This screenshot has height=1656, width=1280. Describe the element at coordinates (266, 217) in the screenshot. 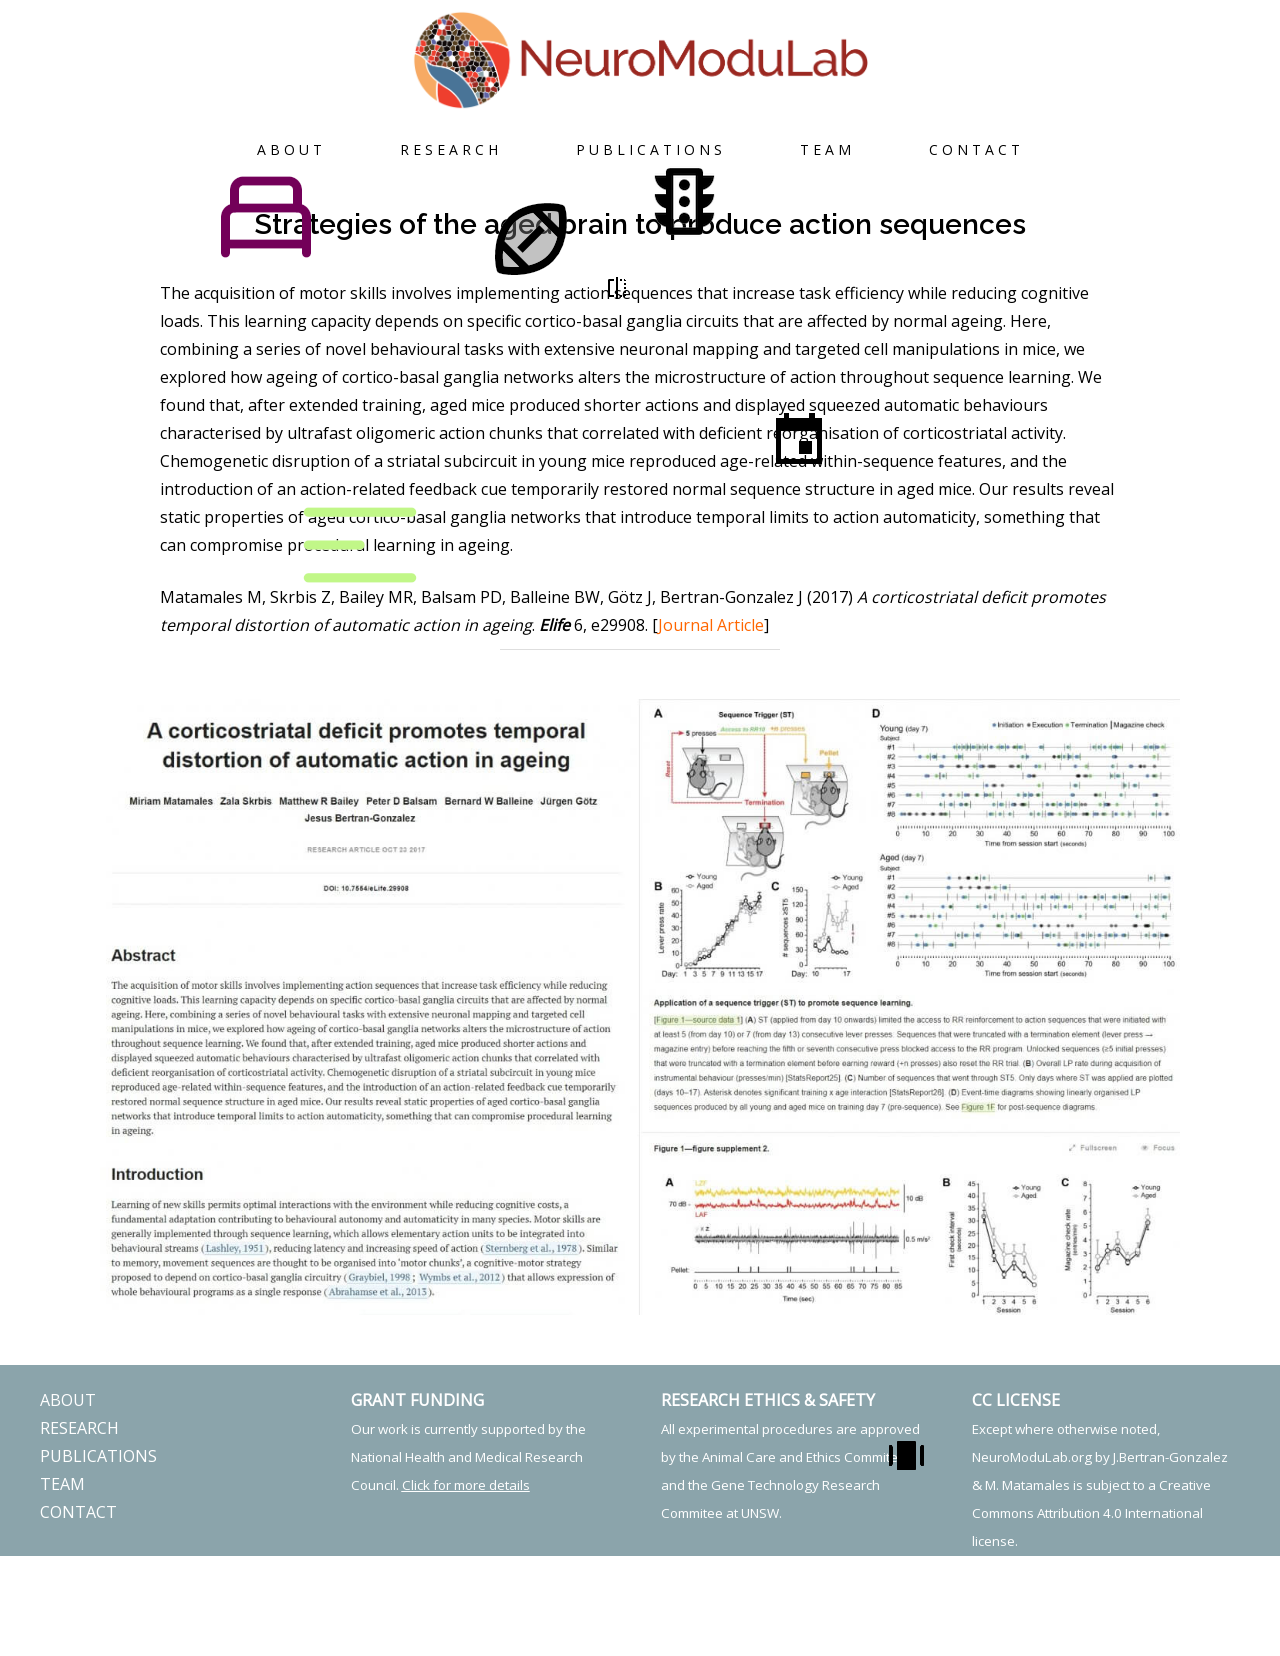

I see `select single bed accommodation` at that location.